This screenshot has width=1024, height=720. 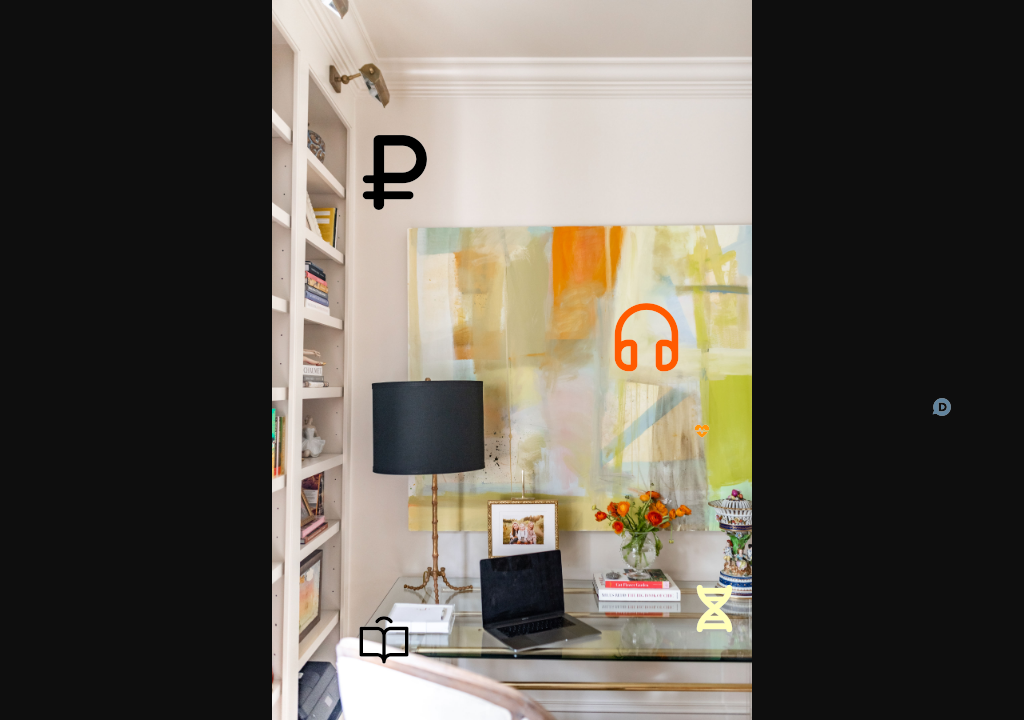 What do you see at coordinates (397, 172) in the screenshot?
I see `indicates russian ruble currency` at bounding box center [397, 172].